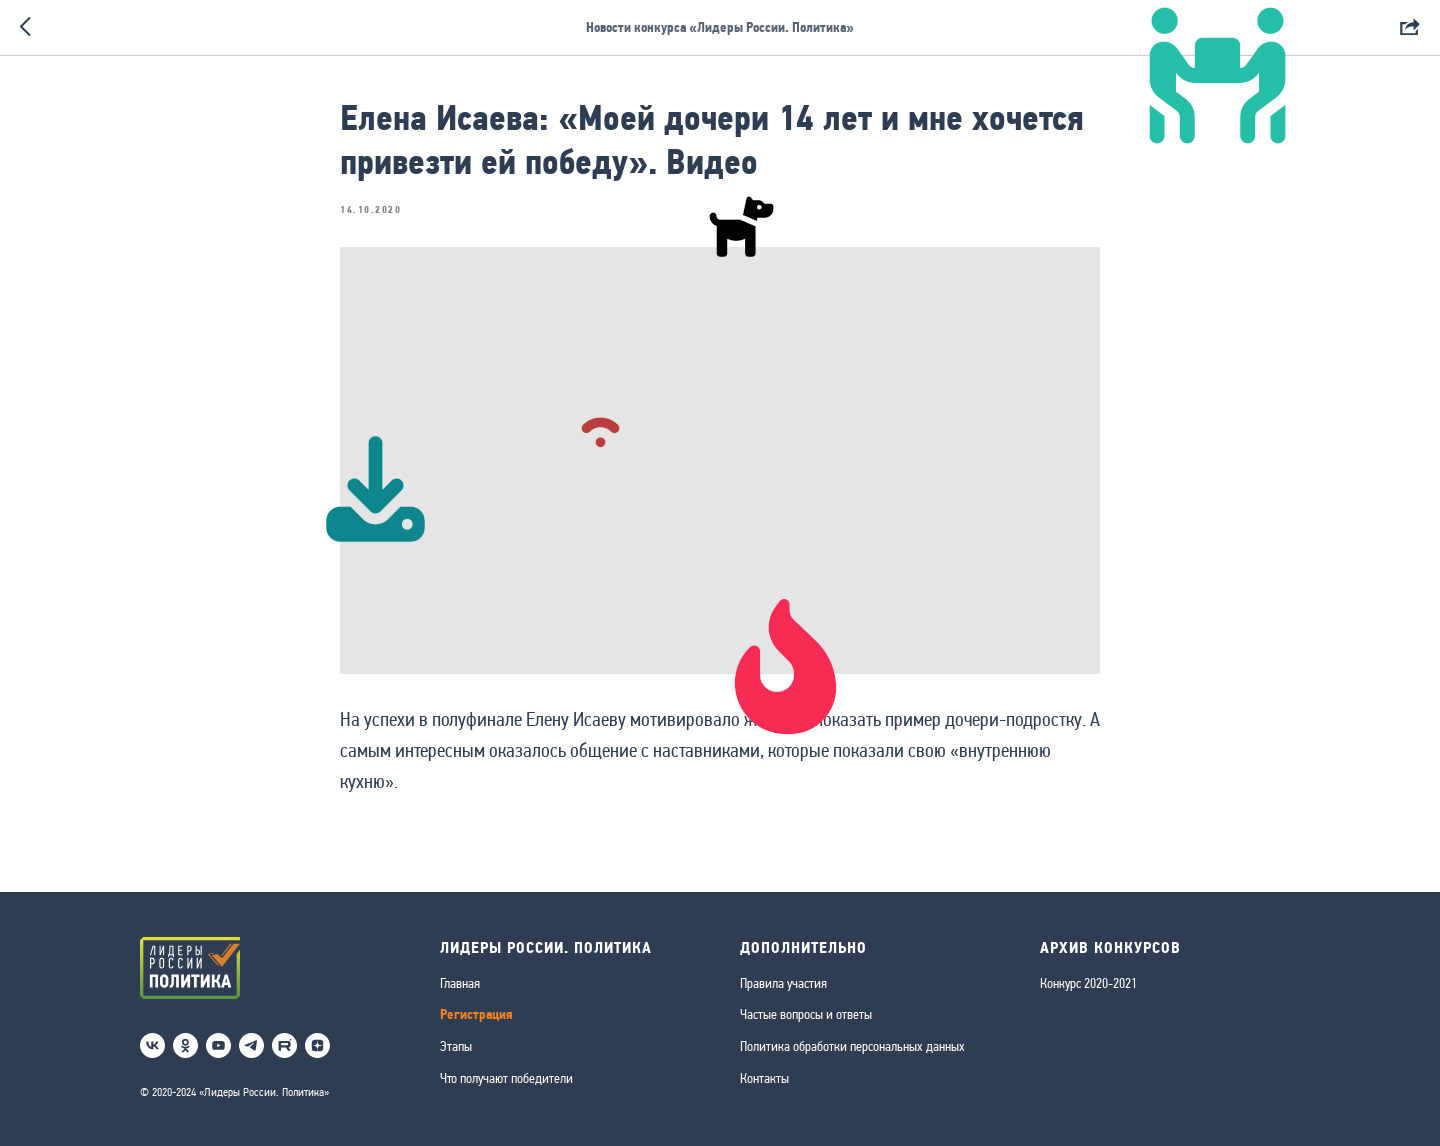 The width and height of the screenshot is (1440, 1146). What do you see at coordinates (375, 492) in the screenshot?
I see `download a file to your device` at bounding box center [375, 492].